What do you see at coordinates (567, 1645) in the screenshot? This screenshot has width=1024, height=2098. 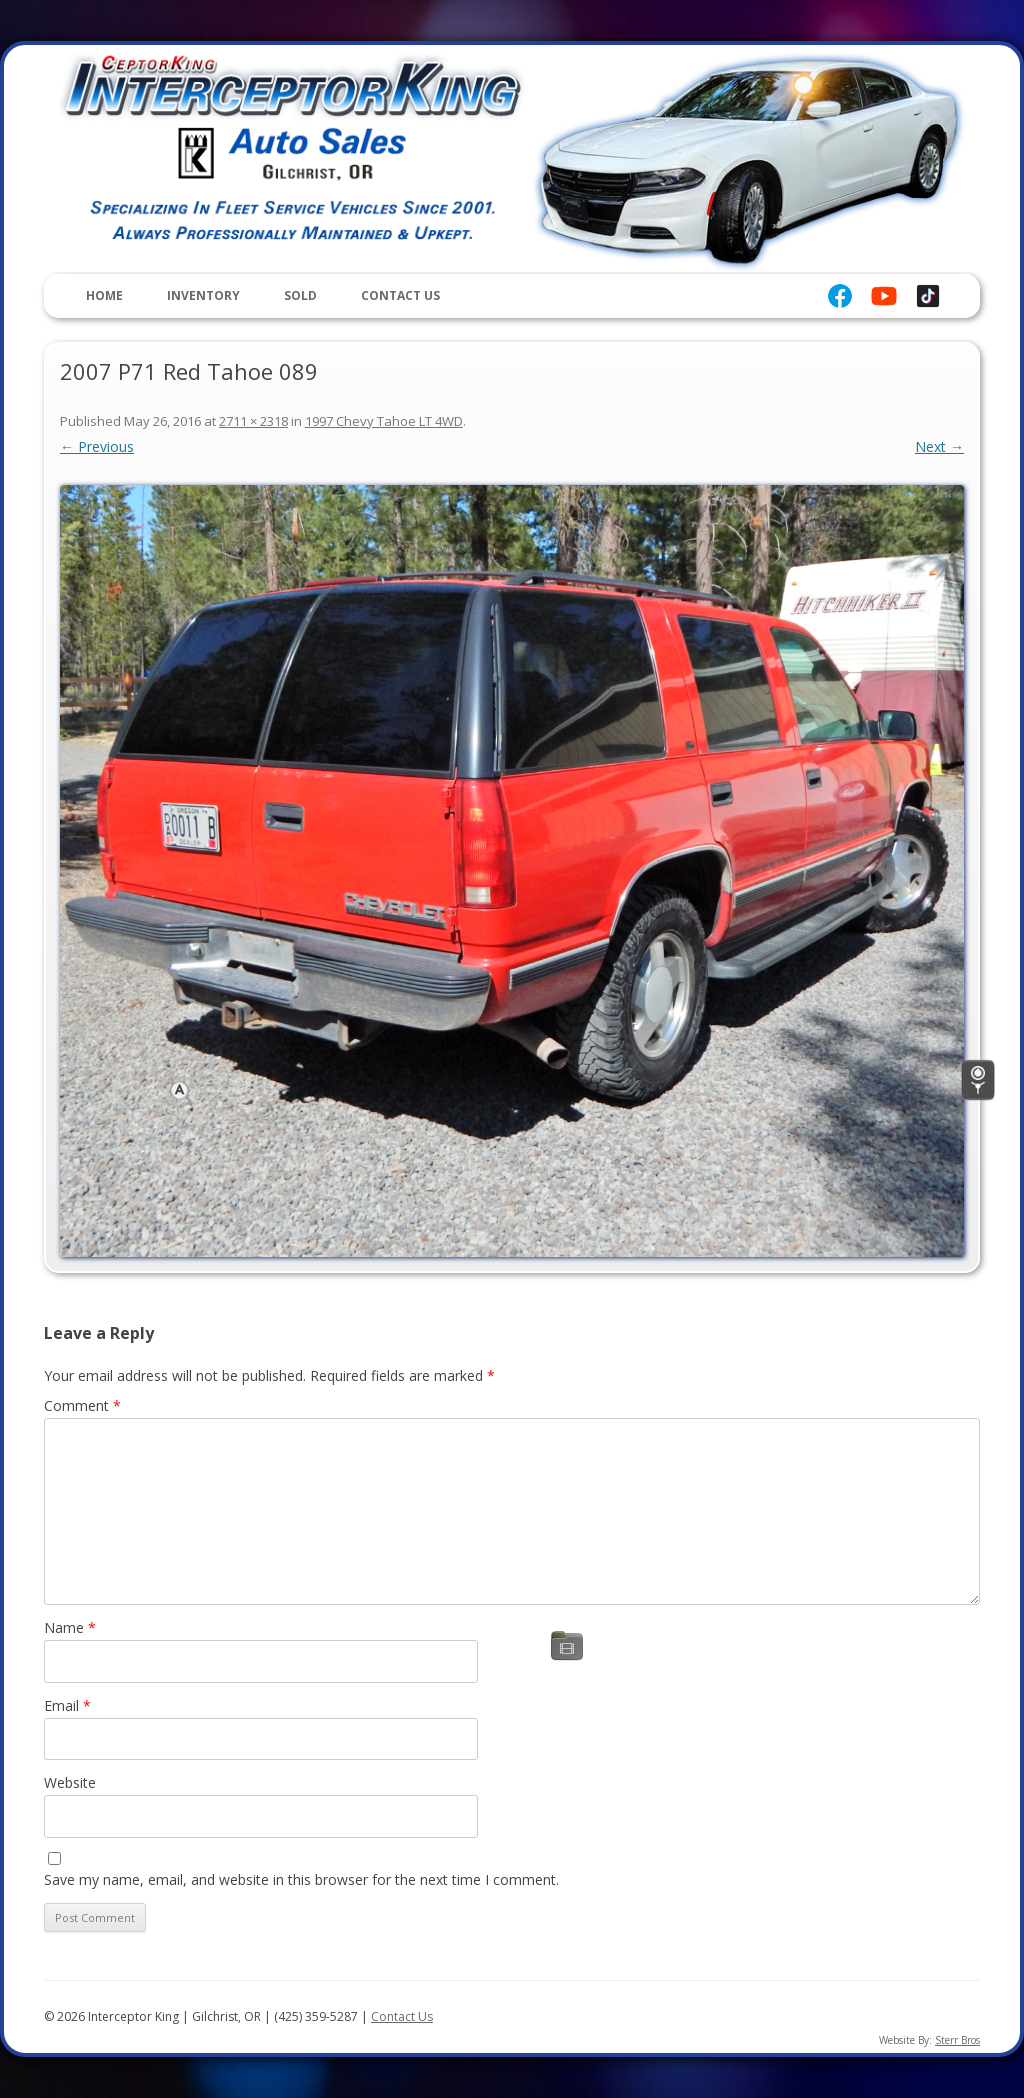 I see `open videos folder` at bounding box center [567, 1645].